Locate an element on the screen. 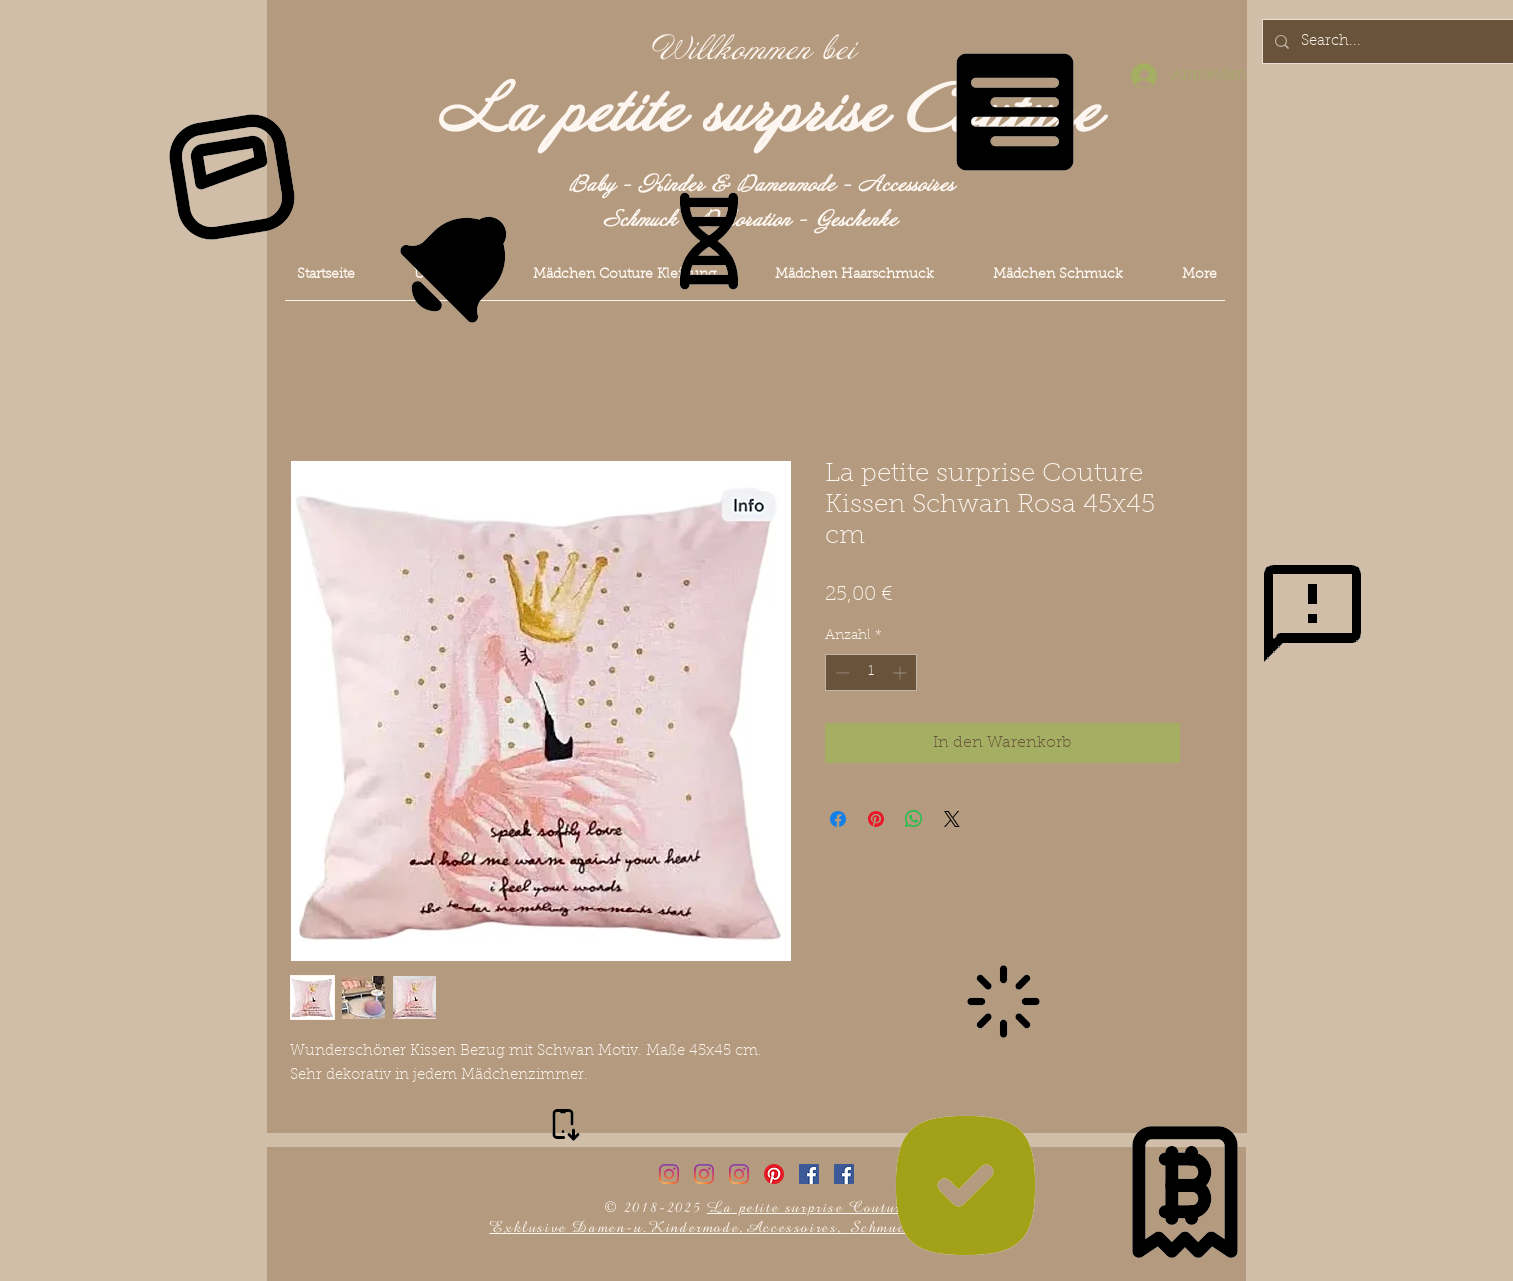  mark task as complete is located at coordinates (965, 1185).